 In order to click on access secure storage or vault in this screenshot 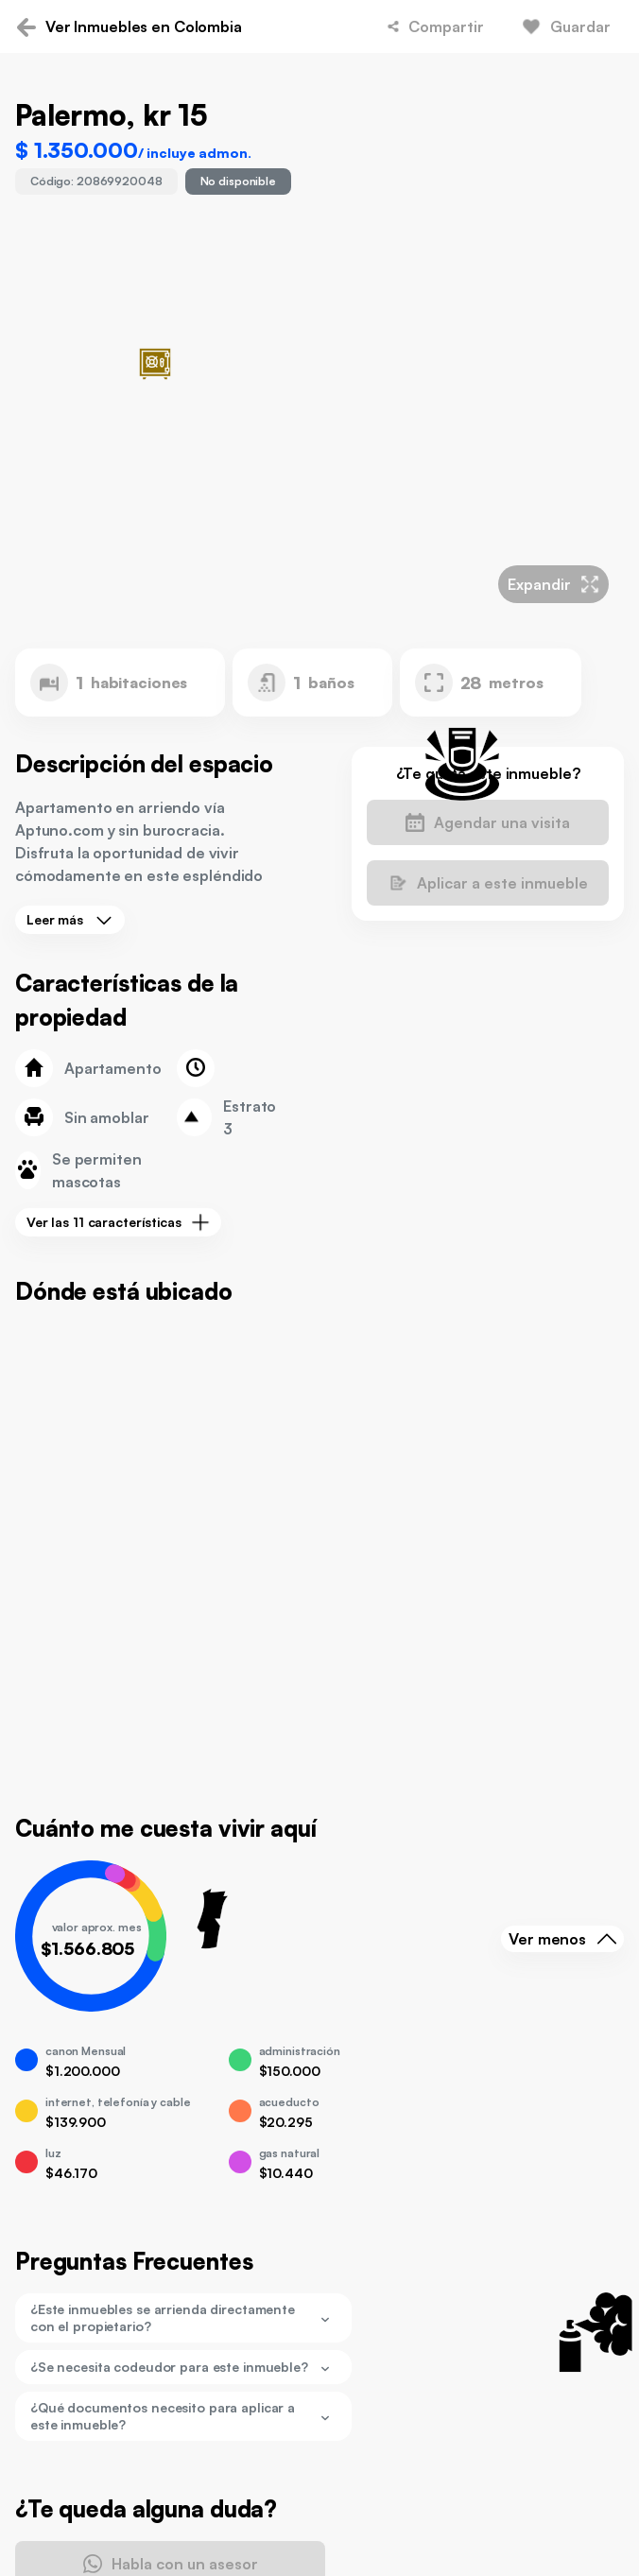, I will do `click(155, 364)`.